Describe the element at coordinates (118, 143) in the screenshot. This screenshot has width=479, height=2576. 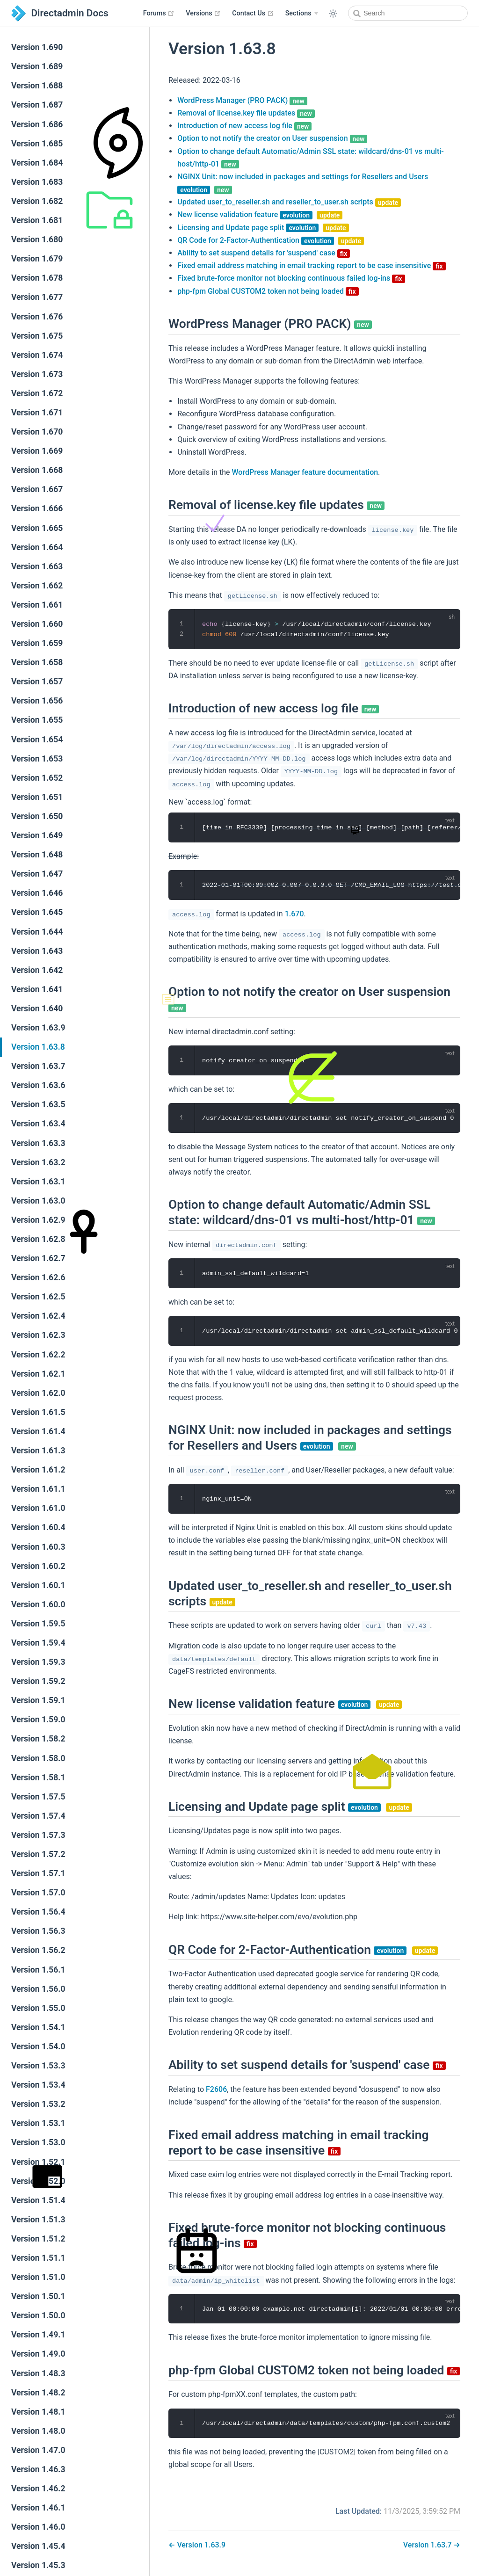
I see `indicates hurricane or tropical storm warning` at that location.